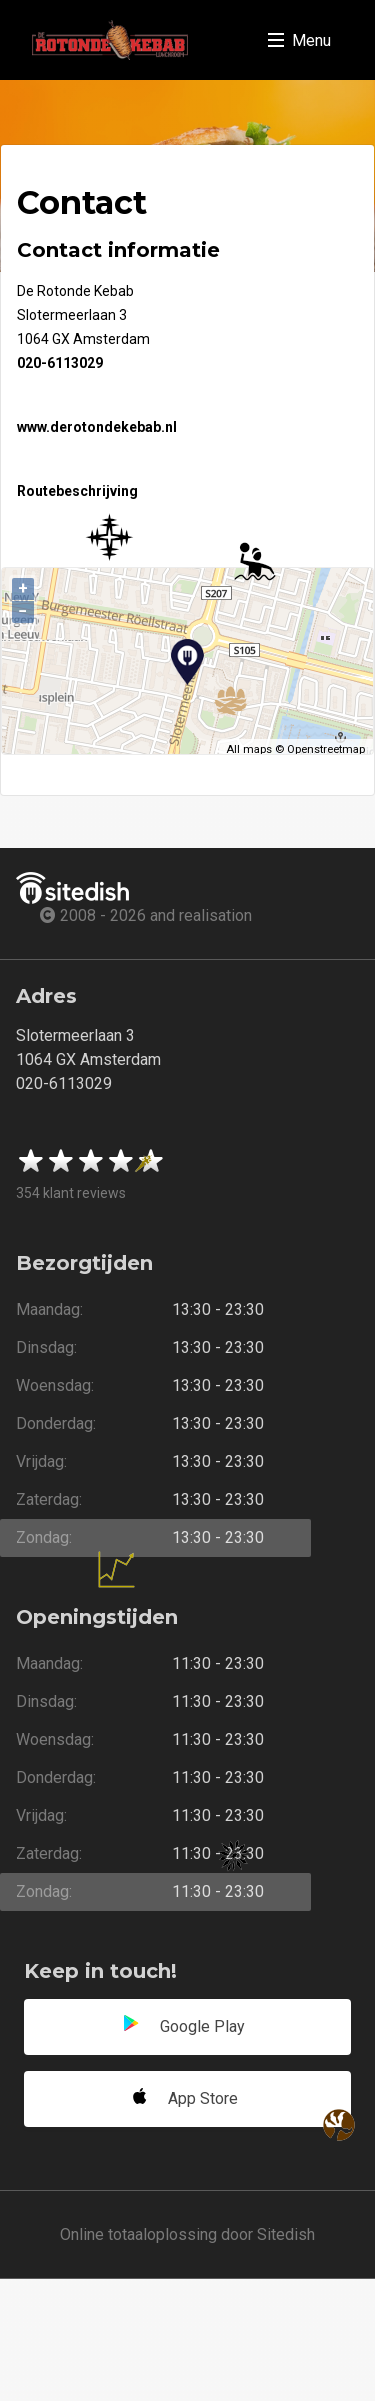 The height and width of the screenshot is (2401, 375). What do you see at coordinates (233, 1855) in the screenshot?
I see `shatter or break an object` at bounding box center [233, 1855].